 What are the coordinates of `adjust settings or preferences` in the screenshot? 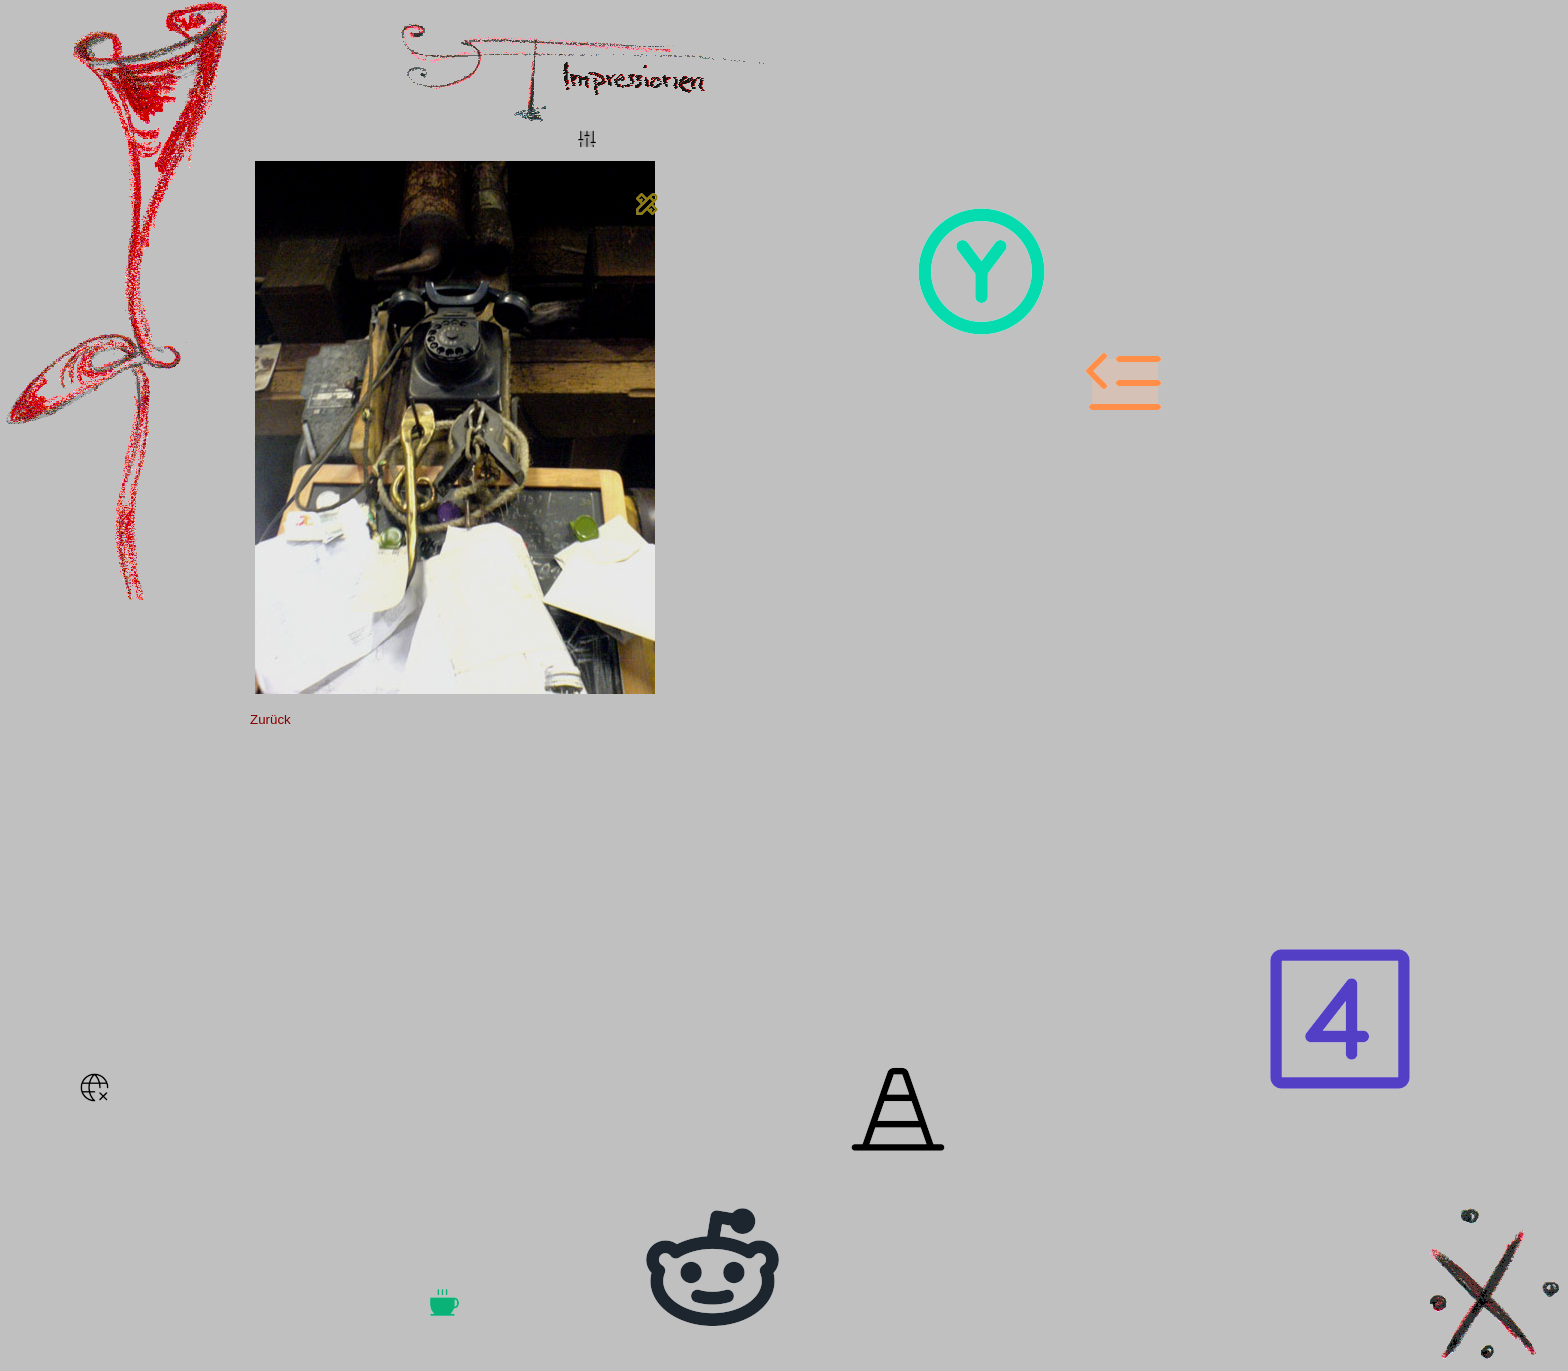 It's located at (587, 139).